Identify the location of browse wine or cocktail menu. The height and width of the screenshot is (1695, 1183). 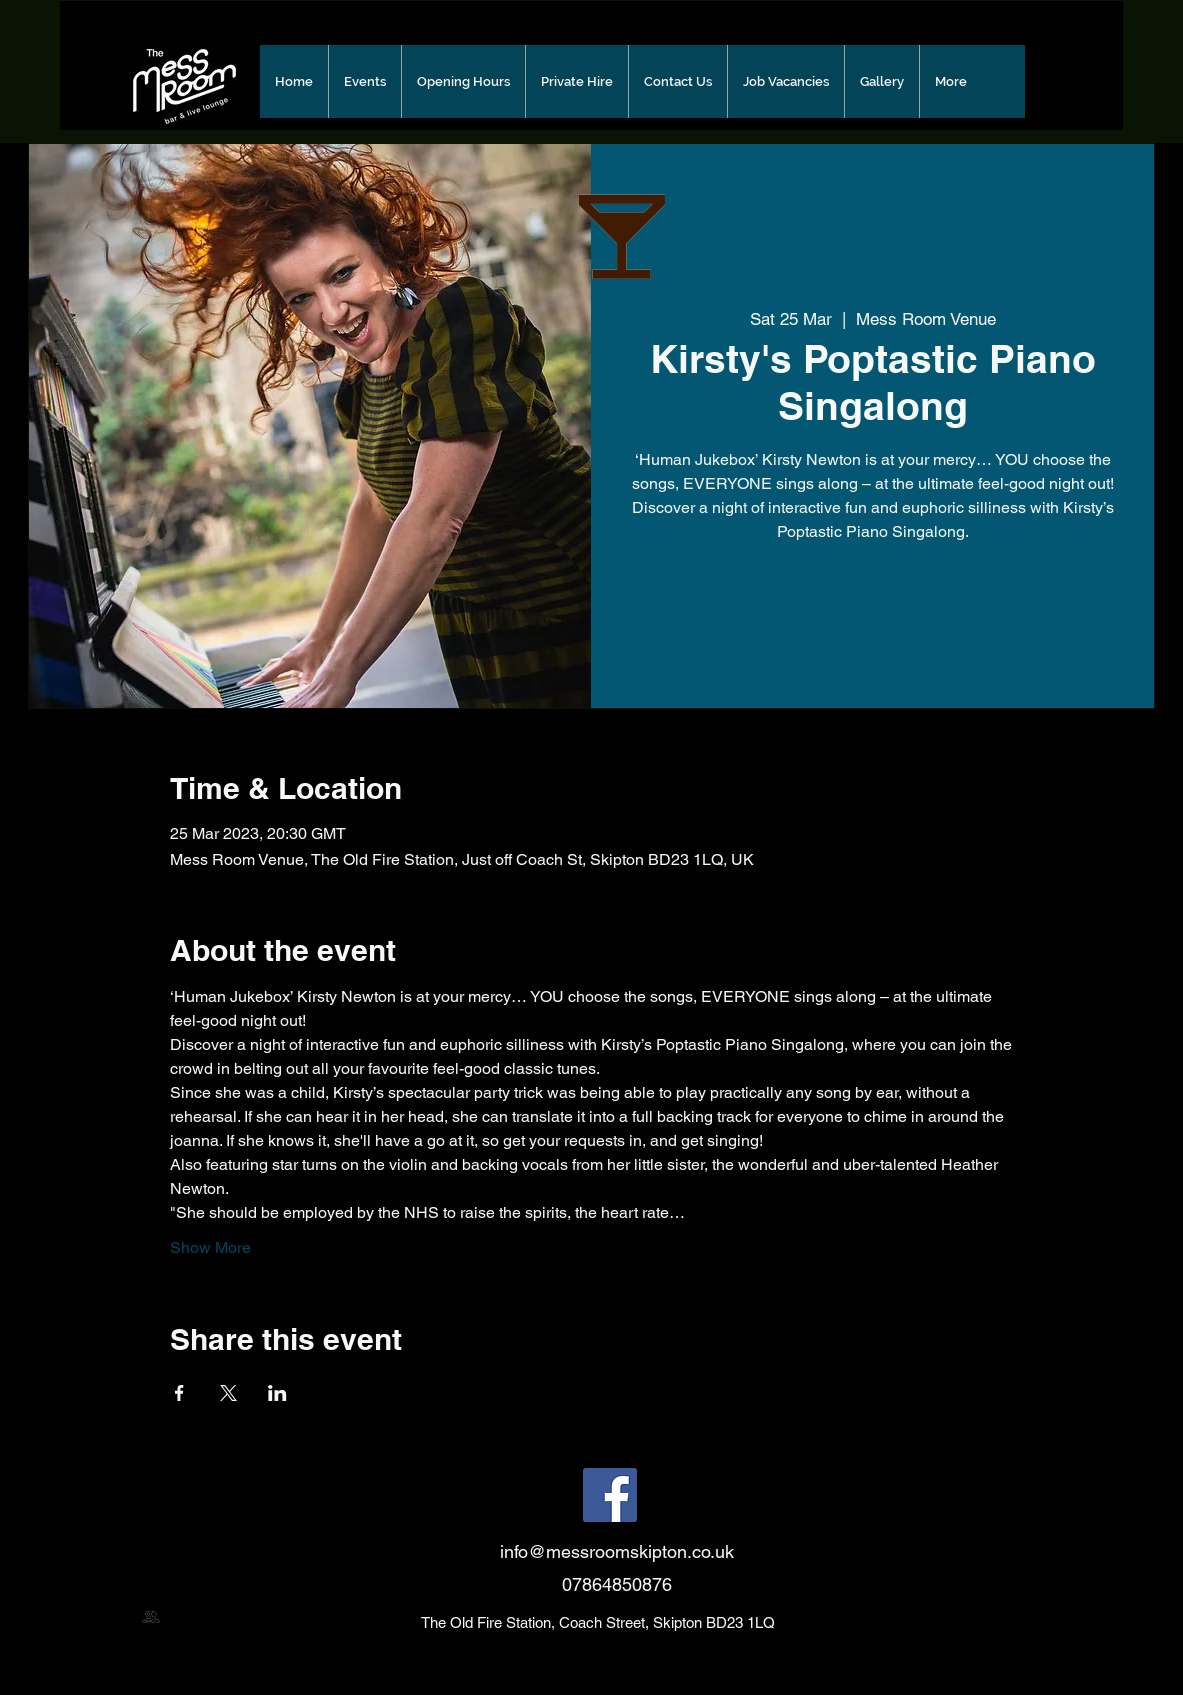
(621, 236).